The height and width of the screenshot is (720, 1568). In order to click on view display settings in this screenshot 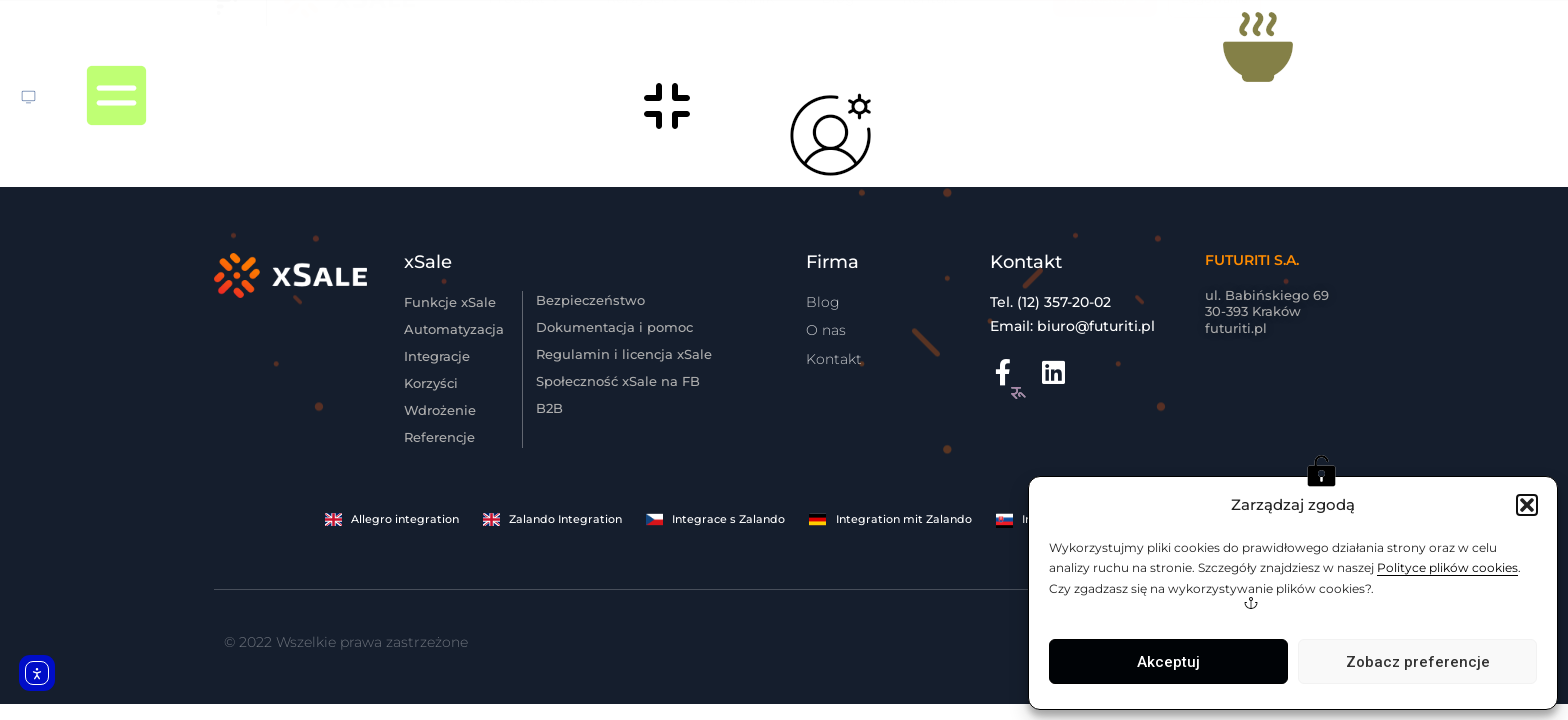, I will do `click(28, 96)`.